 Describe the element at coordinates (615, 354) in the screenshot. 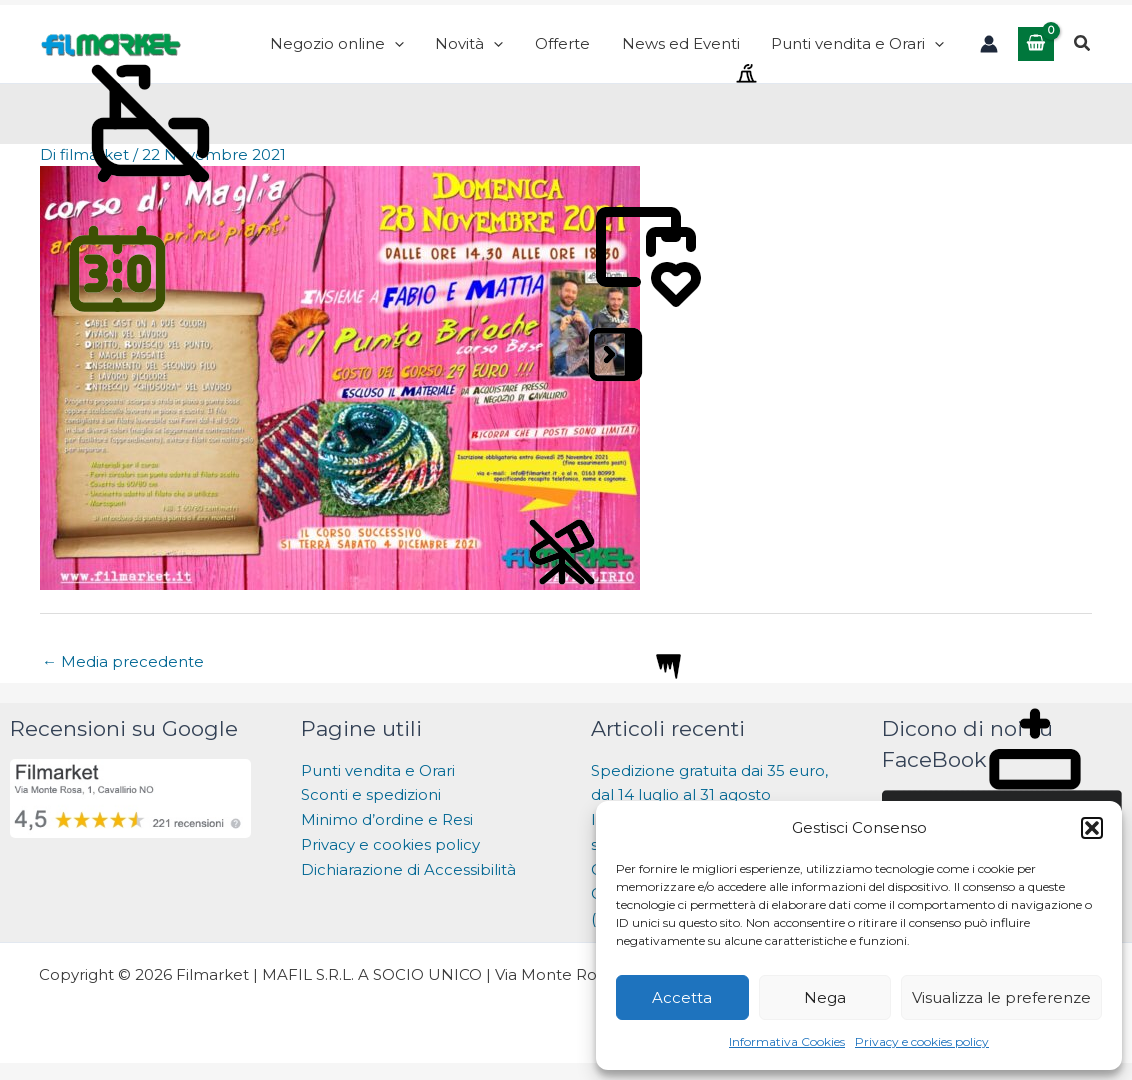

I see `collapse the right sidebar panel` at that location.